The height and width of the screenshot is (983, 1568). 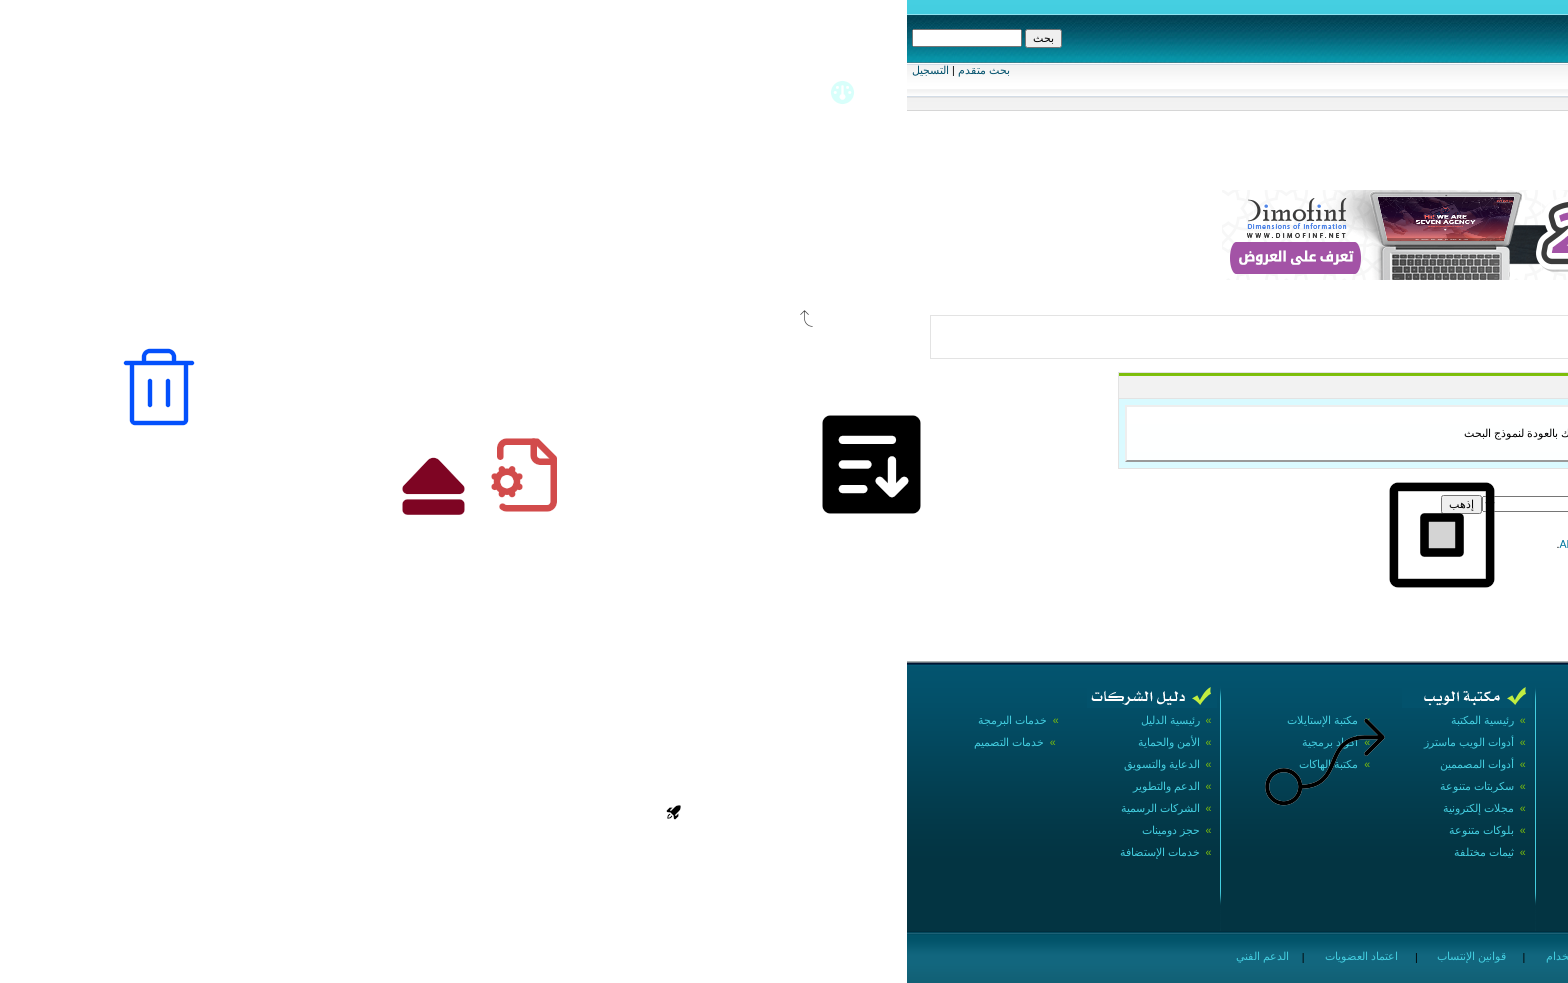 What do you see at coordinates (674, 812) in the screenshot?
I see `launch or deploy a project` at bounding box center [674, 812].